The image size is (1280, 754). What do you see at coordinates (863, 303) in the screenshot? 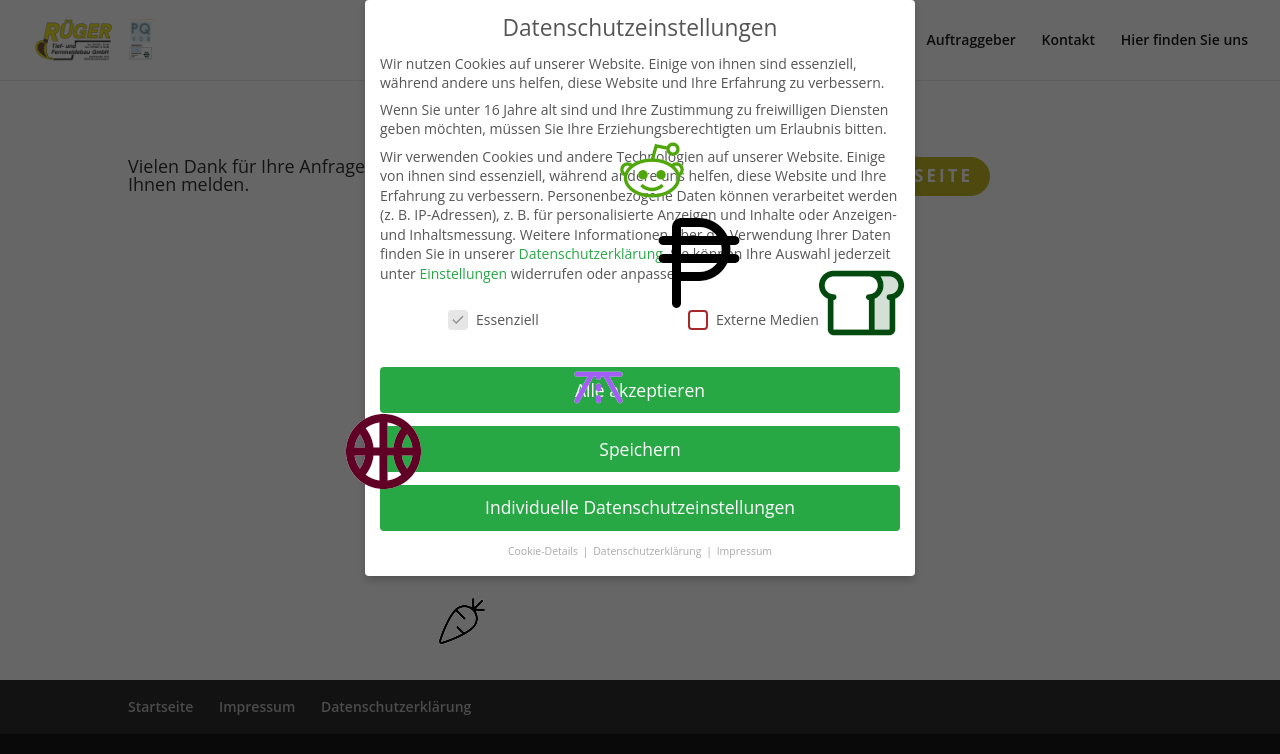
I see `browse bakery or bread products` at bounding box center [863, 303].